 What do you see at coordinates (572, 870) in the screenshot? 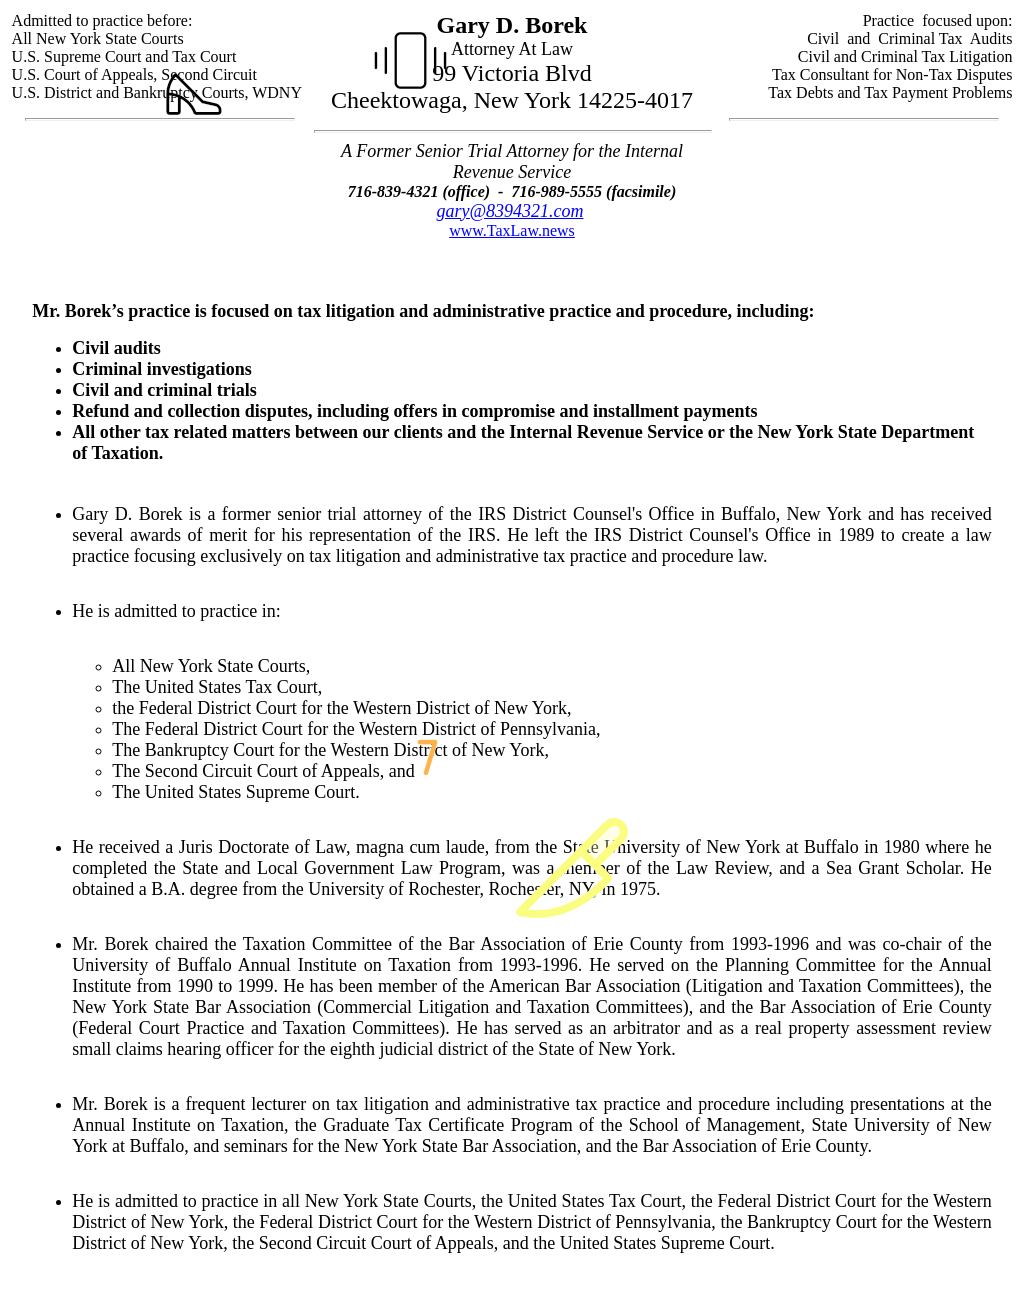
I see `kitchen or cooking tools category` at bounding box center [572, 870].